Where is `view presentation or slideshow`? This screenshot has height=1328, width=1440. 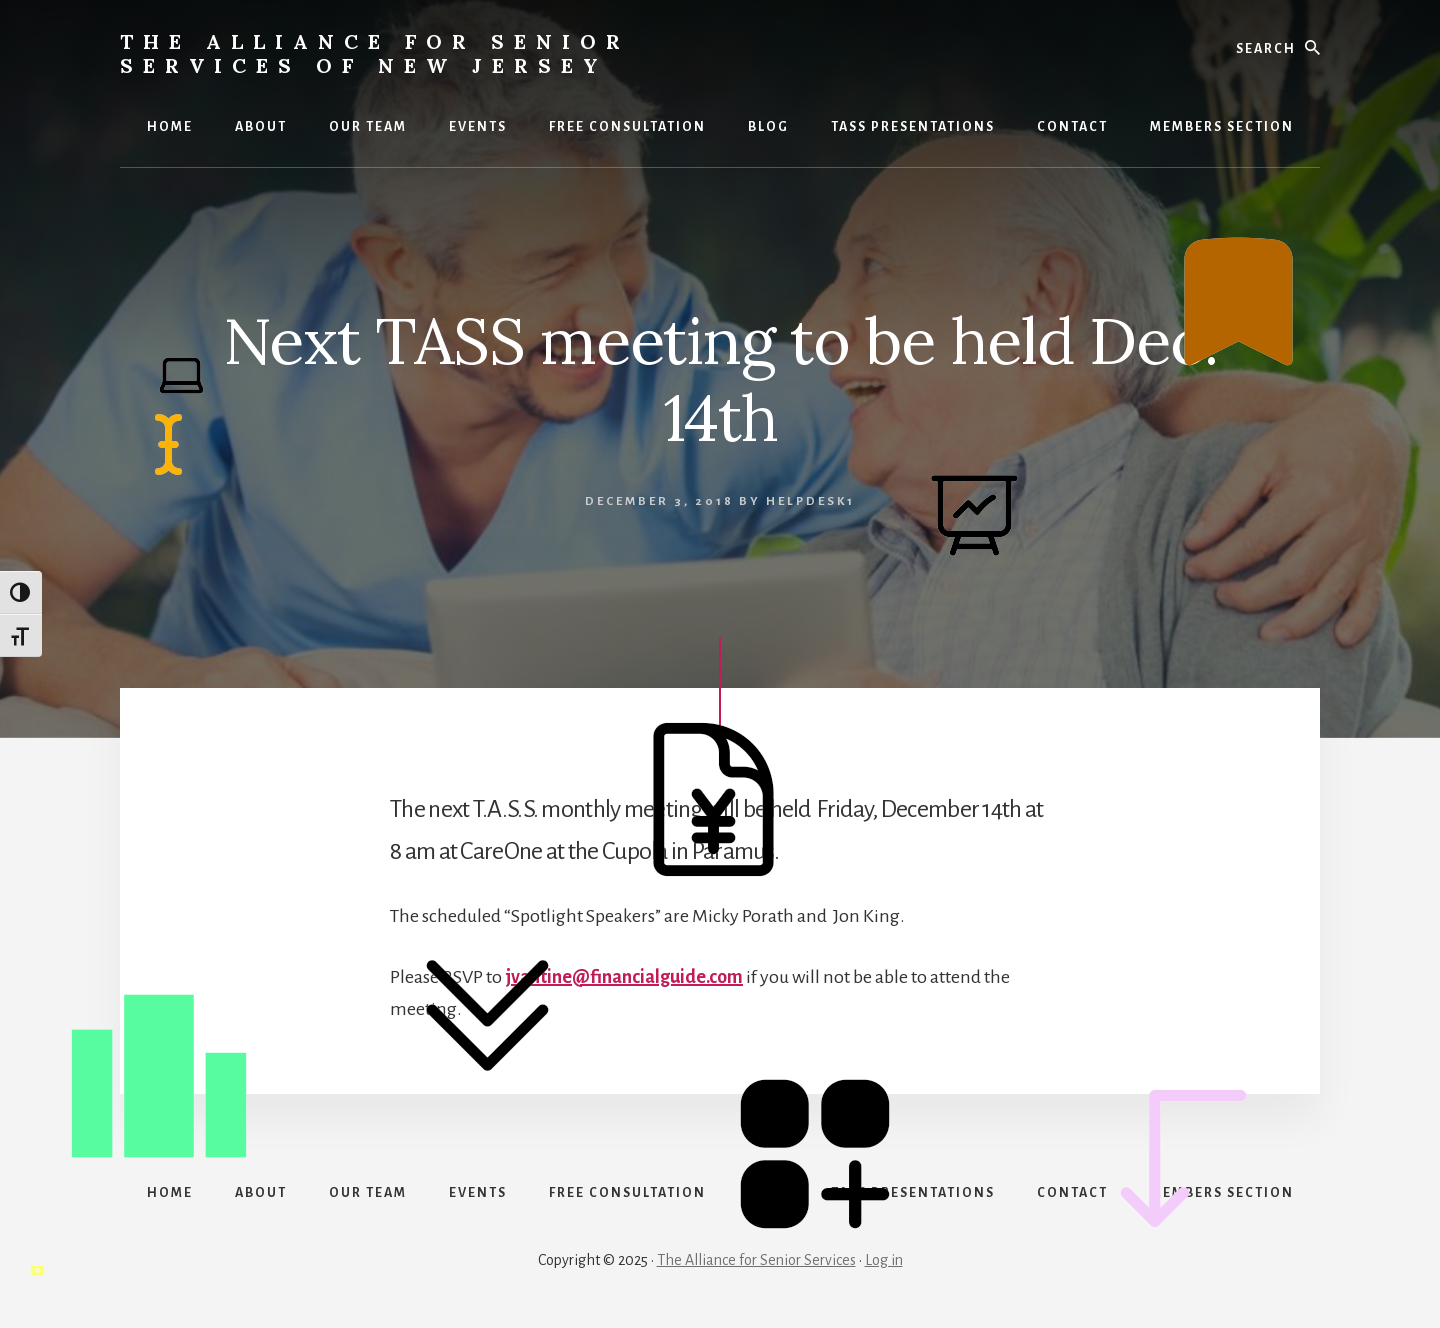 view presentation or slideshow is located at coordinates (974, 515).